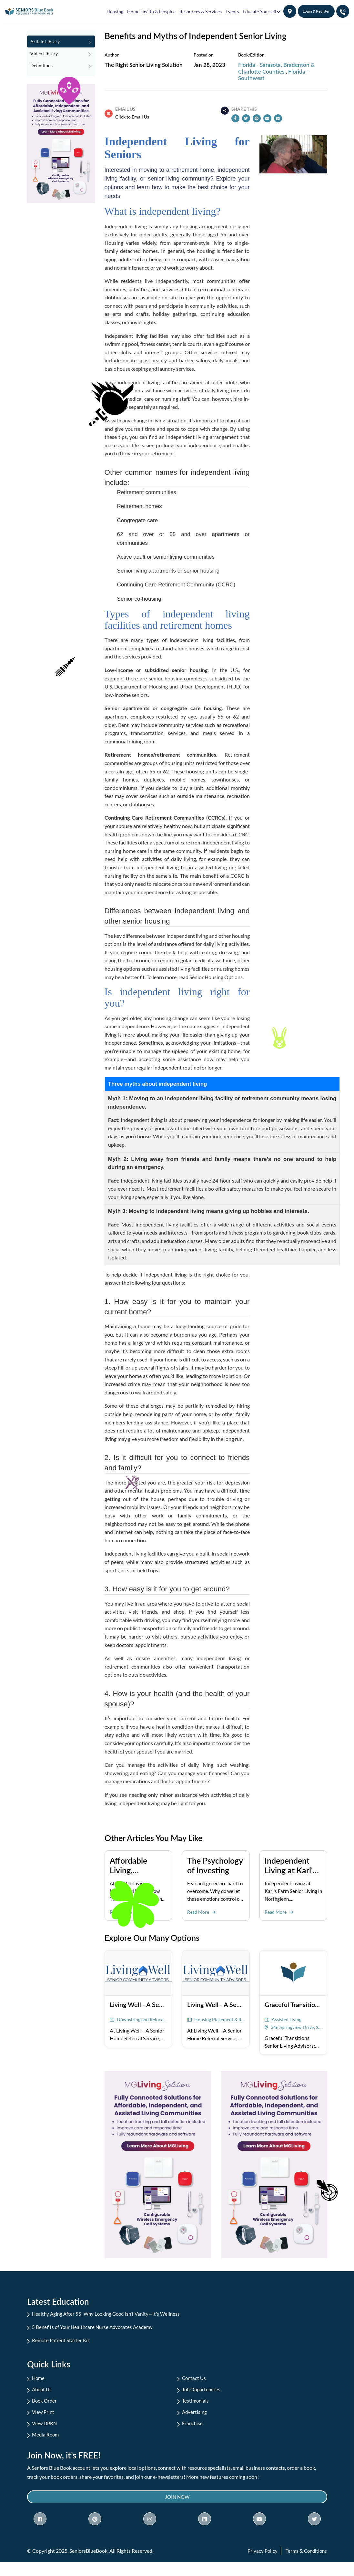  Describe the element at coordinates (111, 404) in the screenshot. I see `perform a slashing attack` at that location.